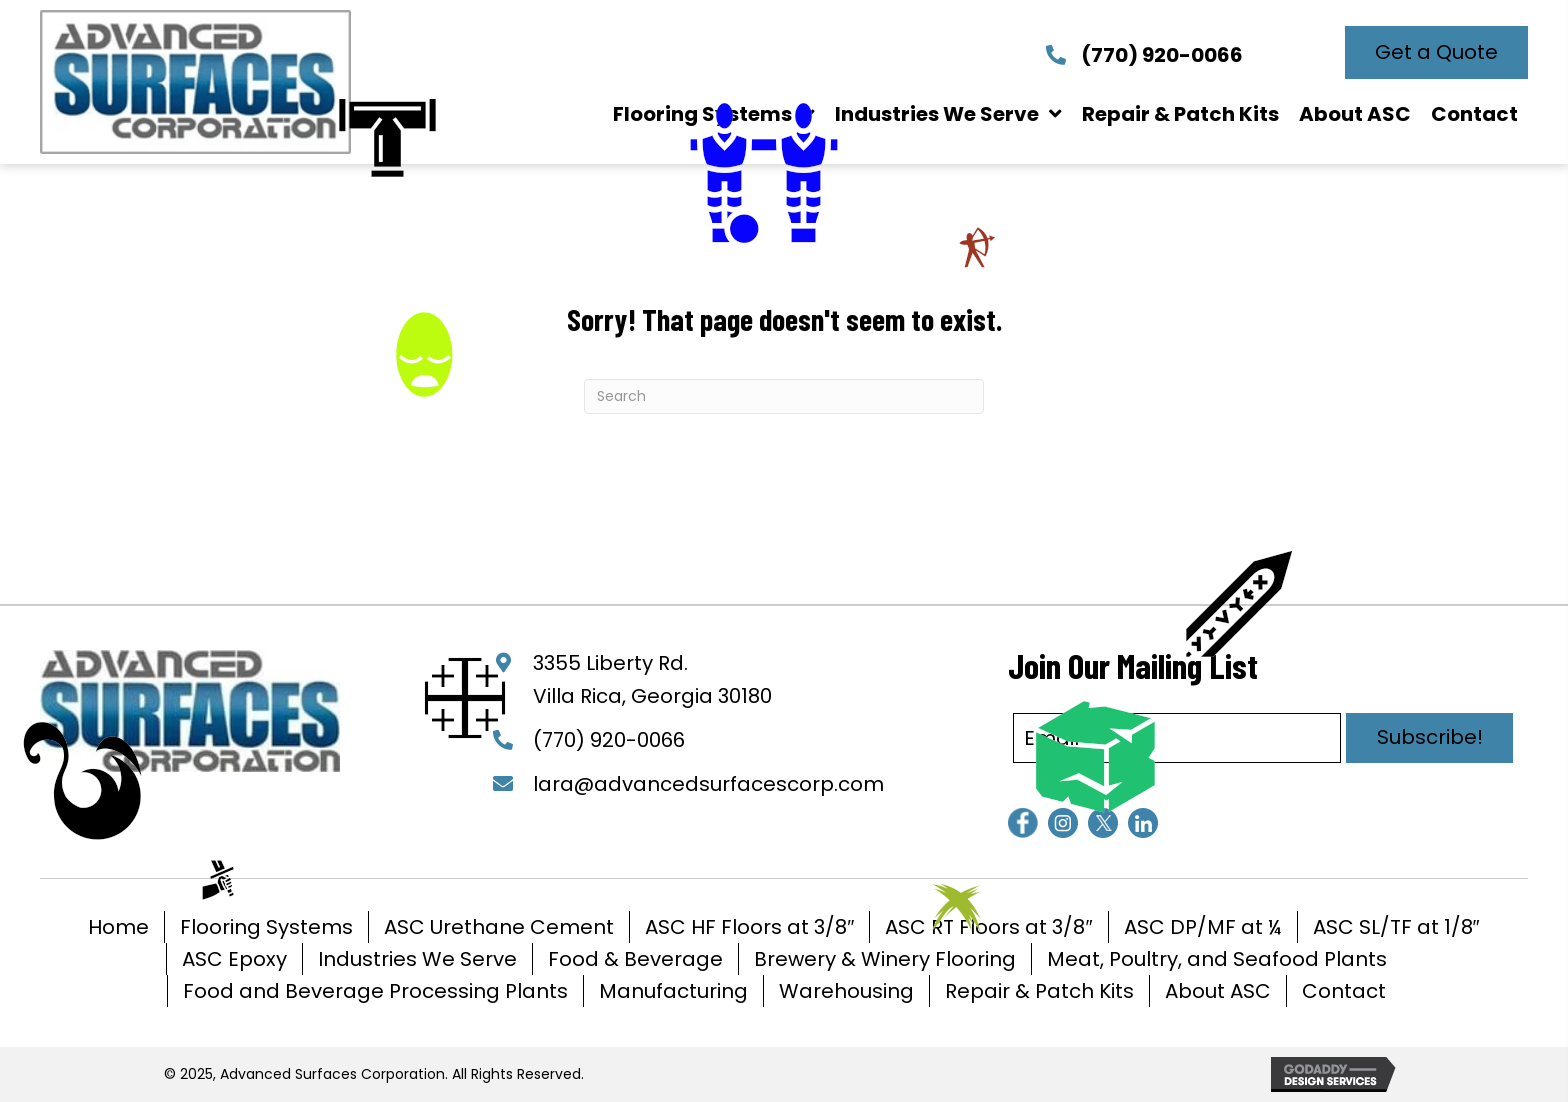 The width and height of the screenshot is (1568, 1102). Describe the element at coordinates (425, 354) in the screenshot. I see `indicates a sleepy or drowsy character state` at that location.